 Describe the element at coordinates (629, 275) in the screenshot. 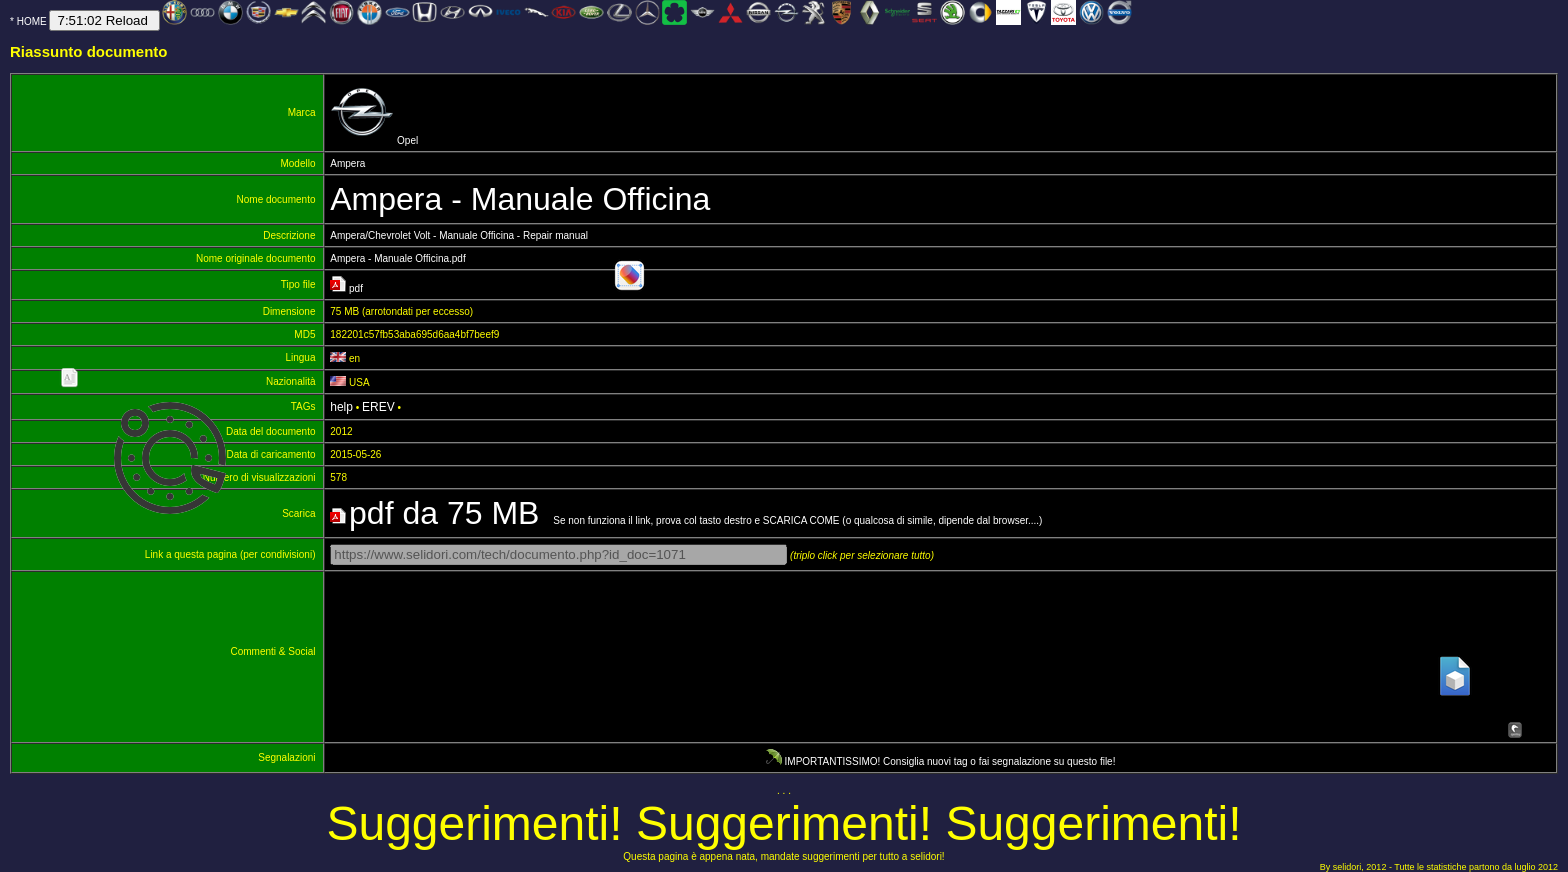

I see `open exhibit app for 3d model viewing` at that location.